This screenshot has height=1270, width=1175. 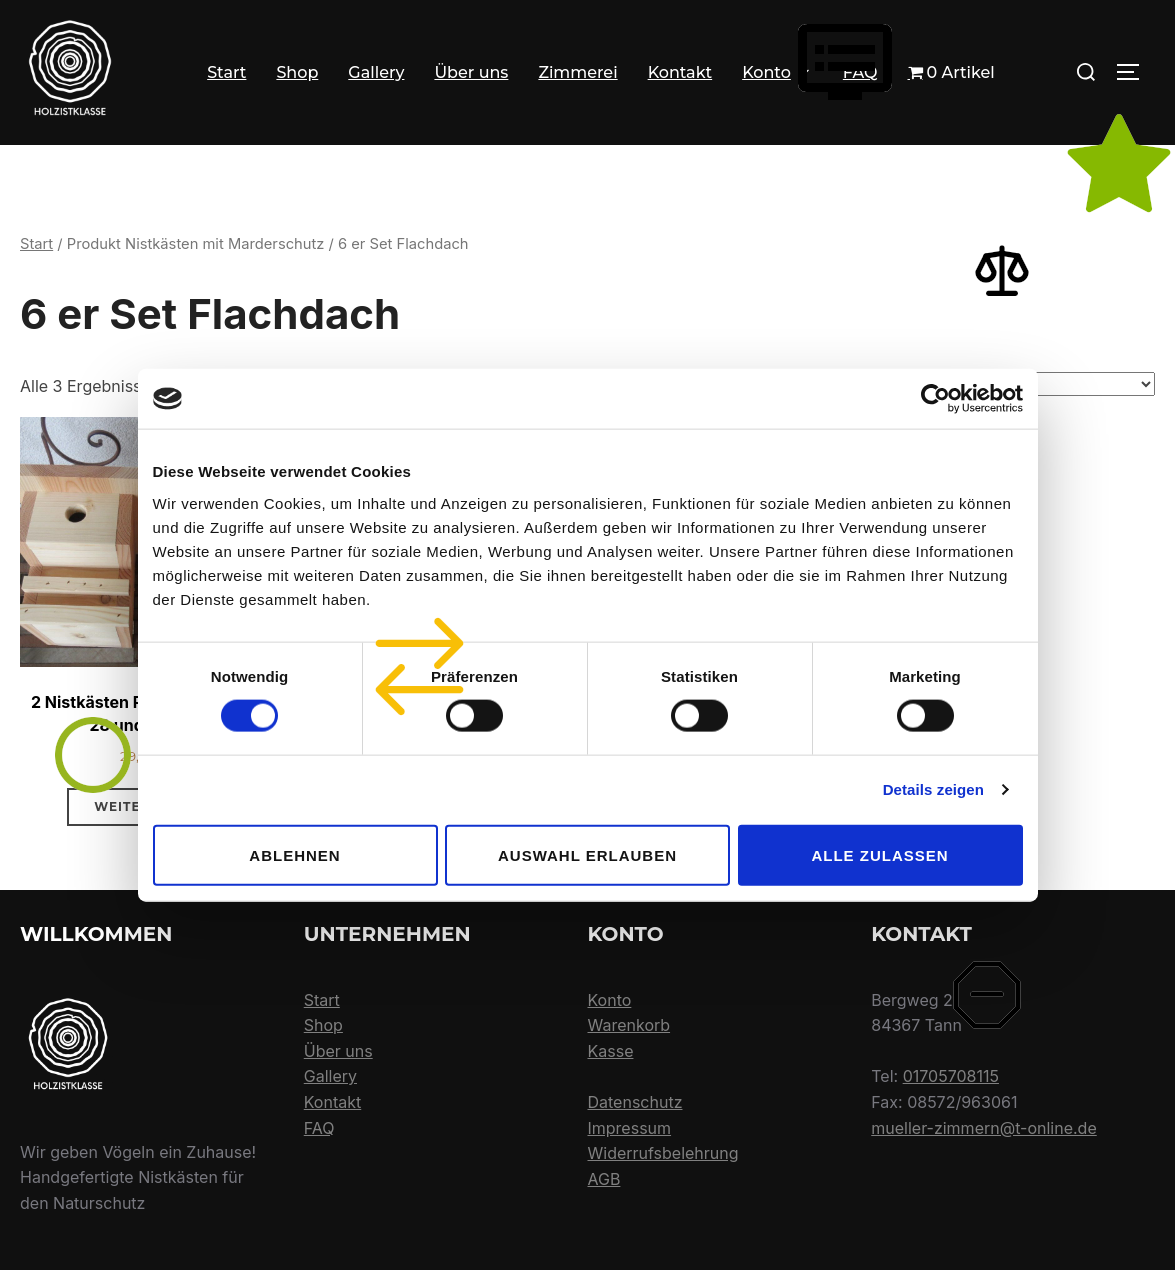 I want to click on access DVR or recorded content, so click(x=845, y=62).